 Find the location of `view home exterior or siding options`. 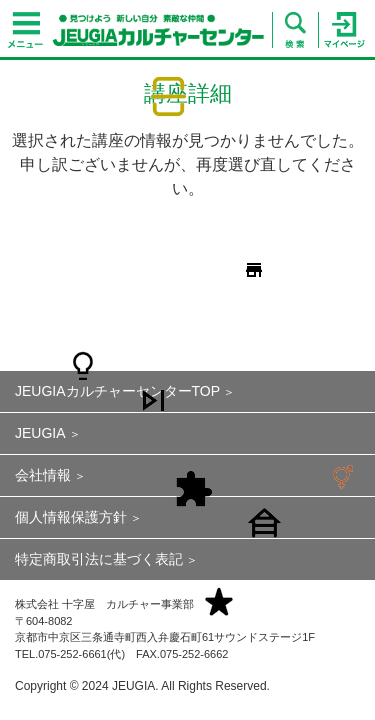

view home exterior or siding options is located at coordinates (264, 523).